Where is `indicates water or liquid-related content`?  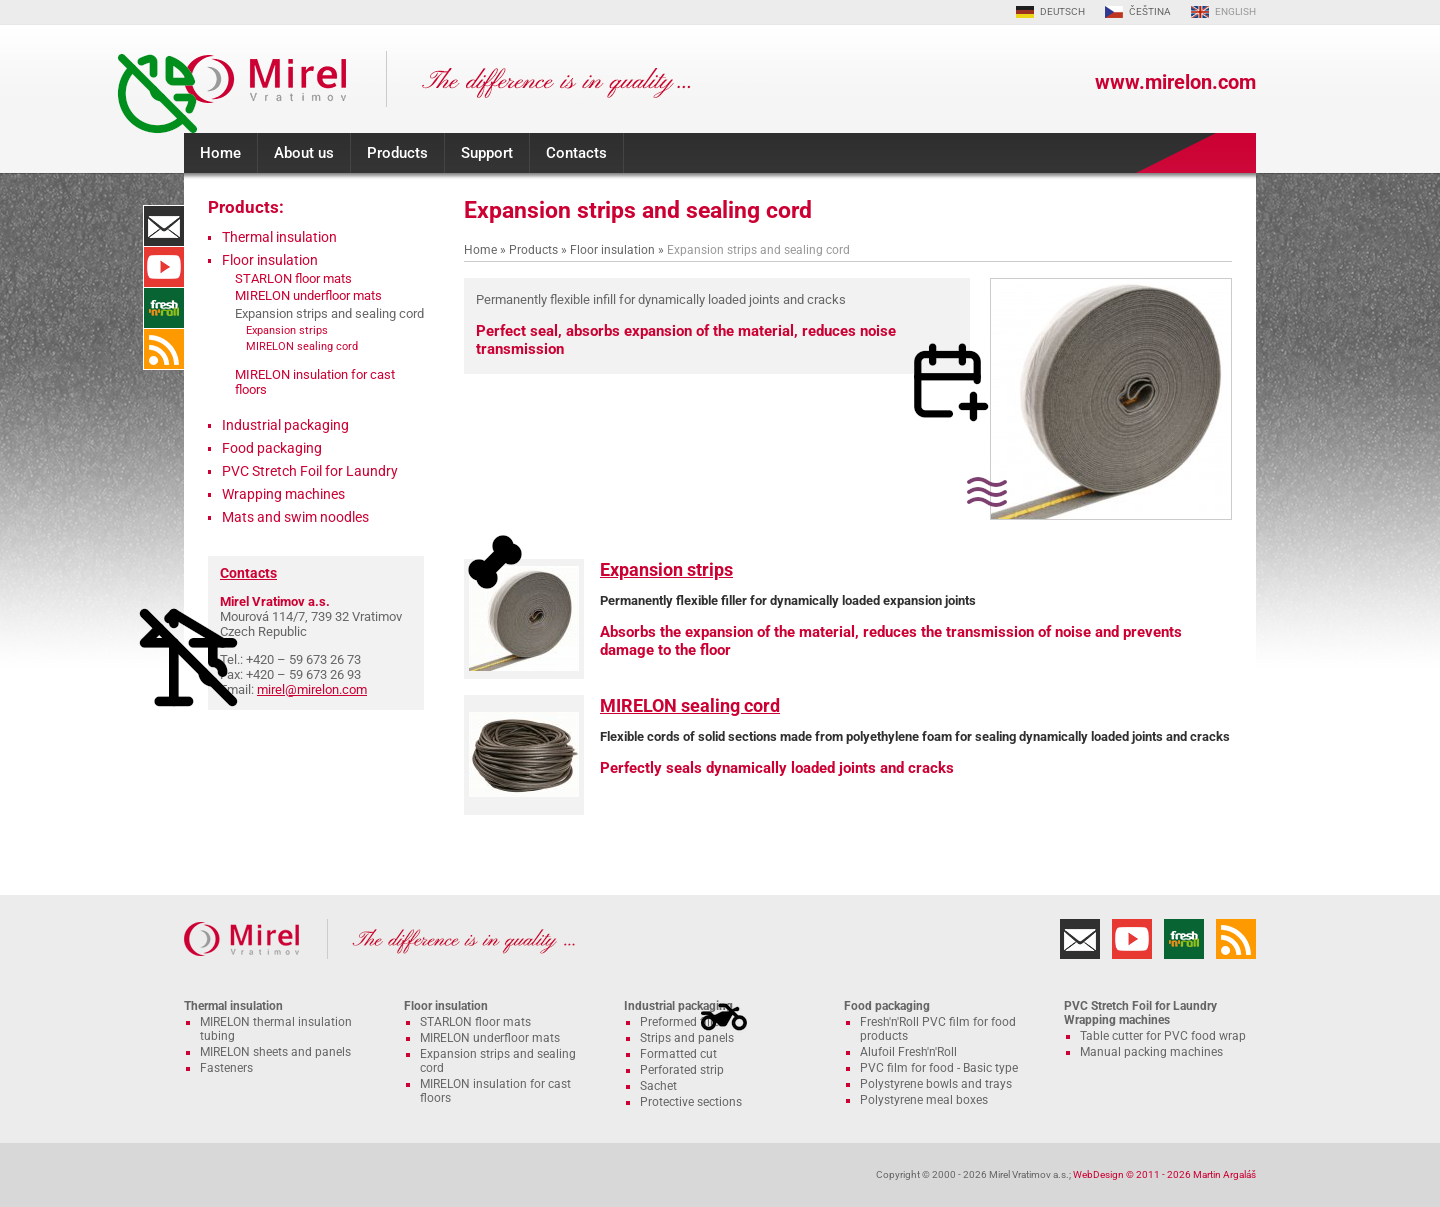 indicates water or liquid-related content is located at coordinates (987, 492).